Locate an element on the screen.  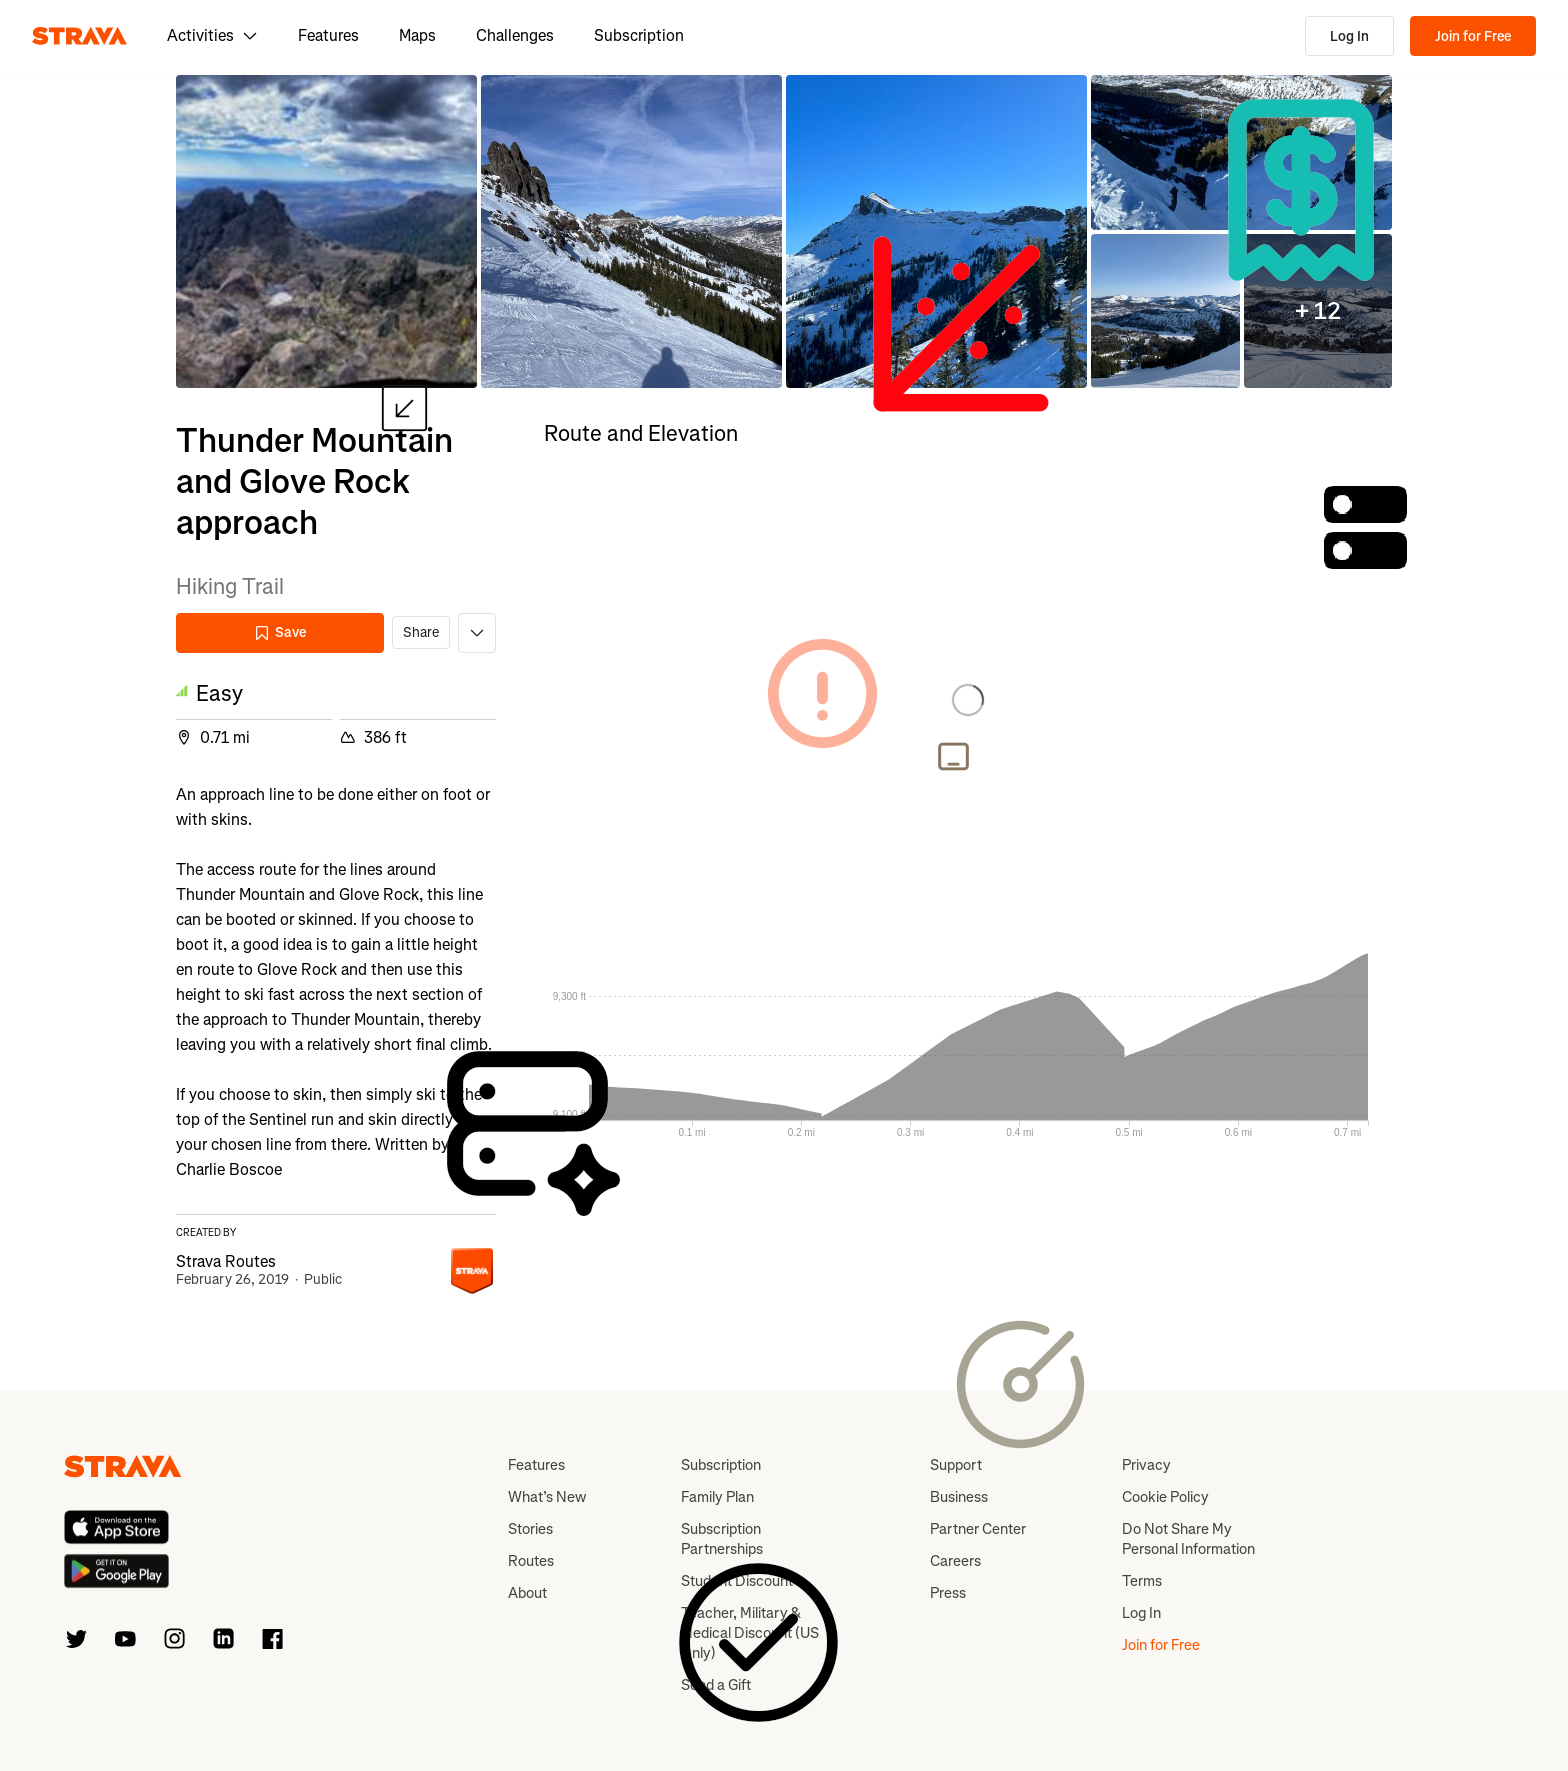
switch to landscape mode is located at coordinates (953, 756).